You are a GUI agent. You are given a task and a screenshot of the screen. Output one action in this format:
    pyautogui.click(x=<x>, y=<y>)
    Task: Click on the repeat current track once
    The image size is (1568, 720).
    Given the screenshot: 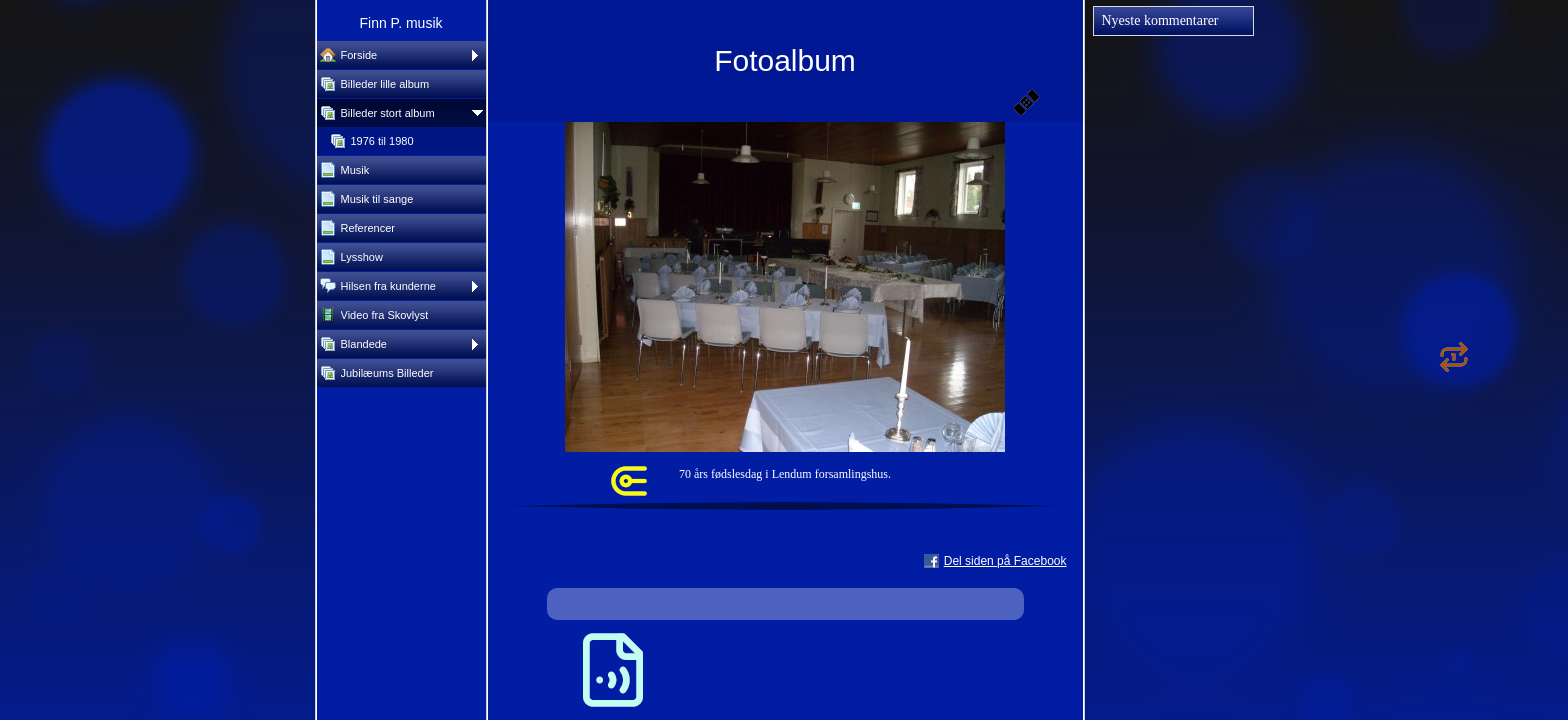 What is the action you would take?
    pyautogui.click(x=1454, y=357)
    